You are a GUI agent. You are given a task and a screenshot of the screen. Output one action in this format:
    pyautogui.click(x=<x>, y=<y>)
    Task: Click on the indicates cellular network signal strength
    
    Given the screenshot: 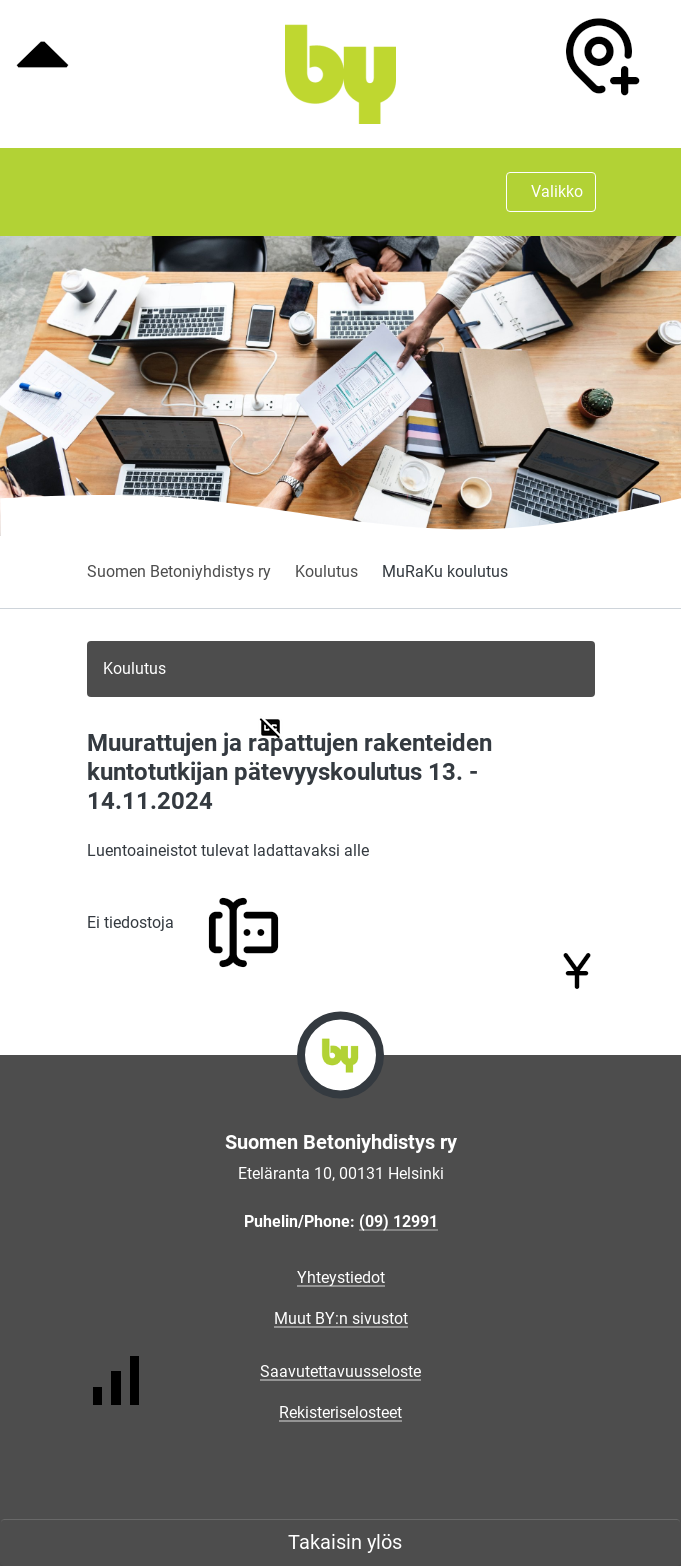 What is the action you would take?
    pyautogui.click(x=114, y=1380)
    